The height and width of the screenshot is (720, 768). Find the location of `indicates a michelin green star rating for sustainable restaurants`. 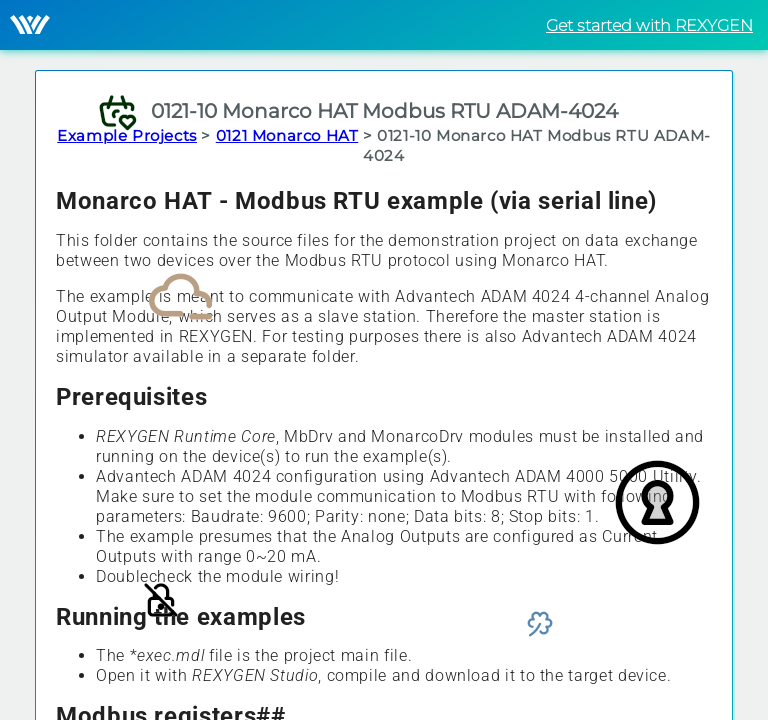

indicates a michelin green star rating for sustainable restaurants is located at coordinates (540, 624).